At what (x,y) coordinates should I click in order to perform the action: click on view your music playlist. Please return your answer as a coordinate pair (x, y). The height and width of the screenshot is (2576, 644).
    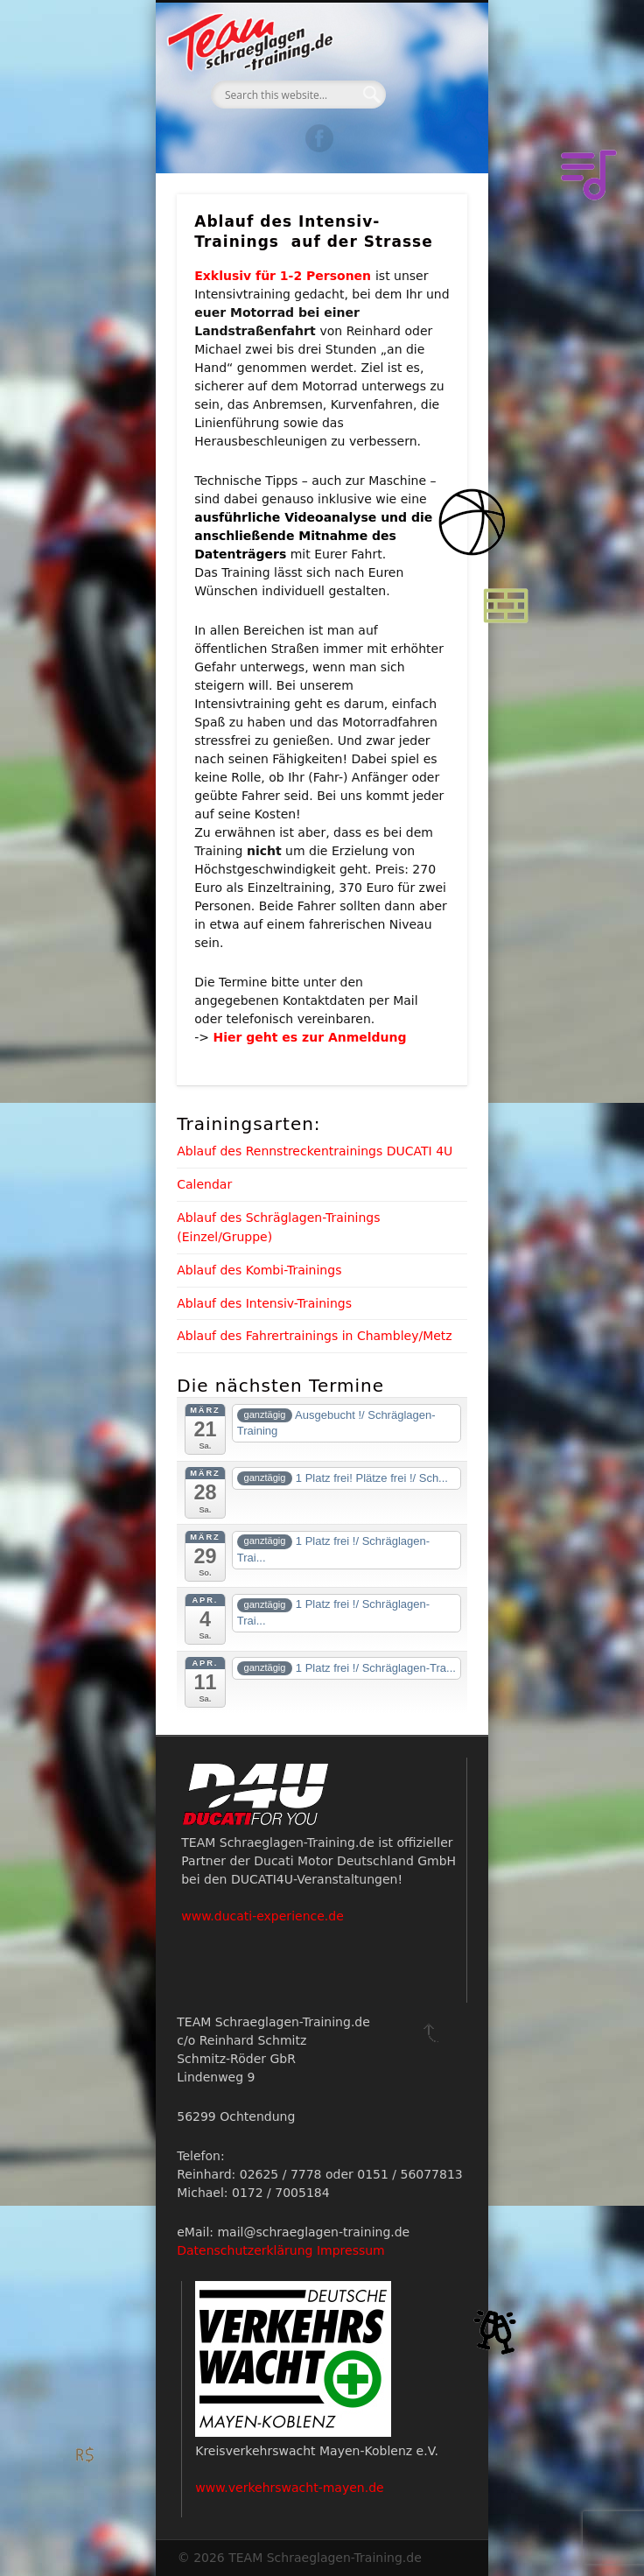
    Looking at the image, I should click on (589, 175).